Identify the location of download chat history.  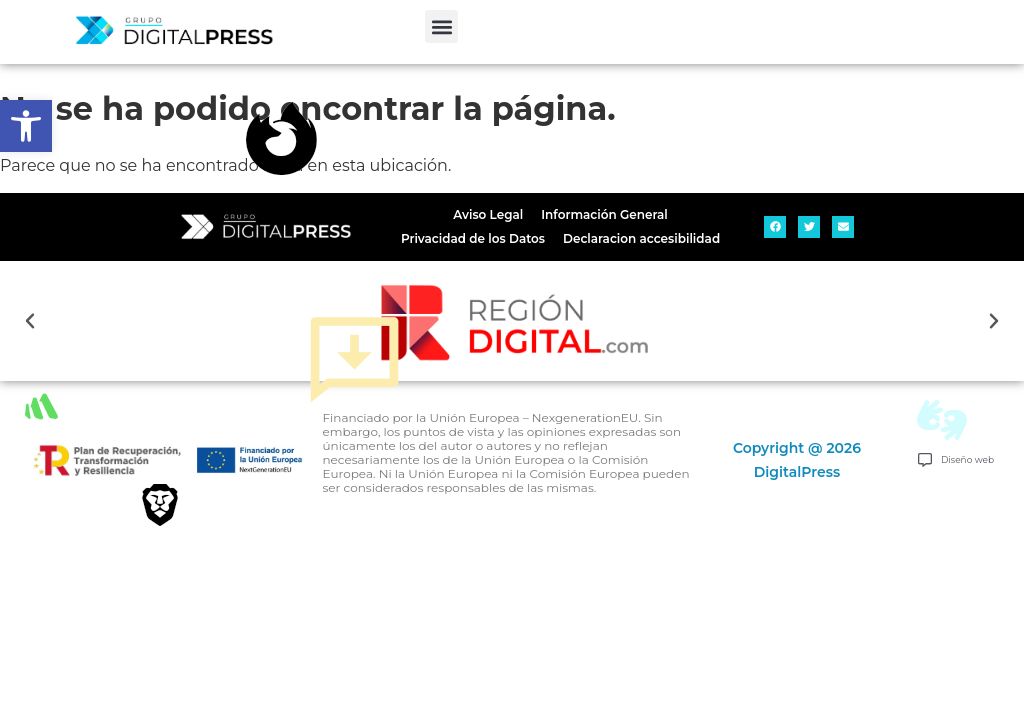
(354, 356).